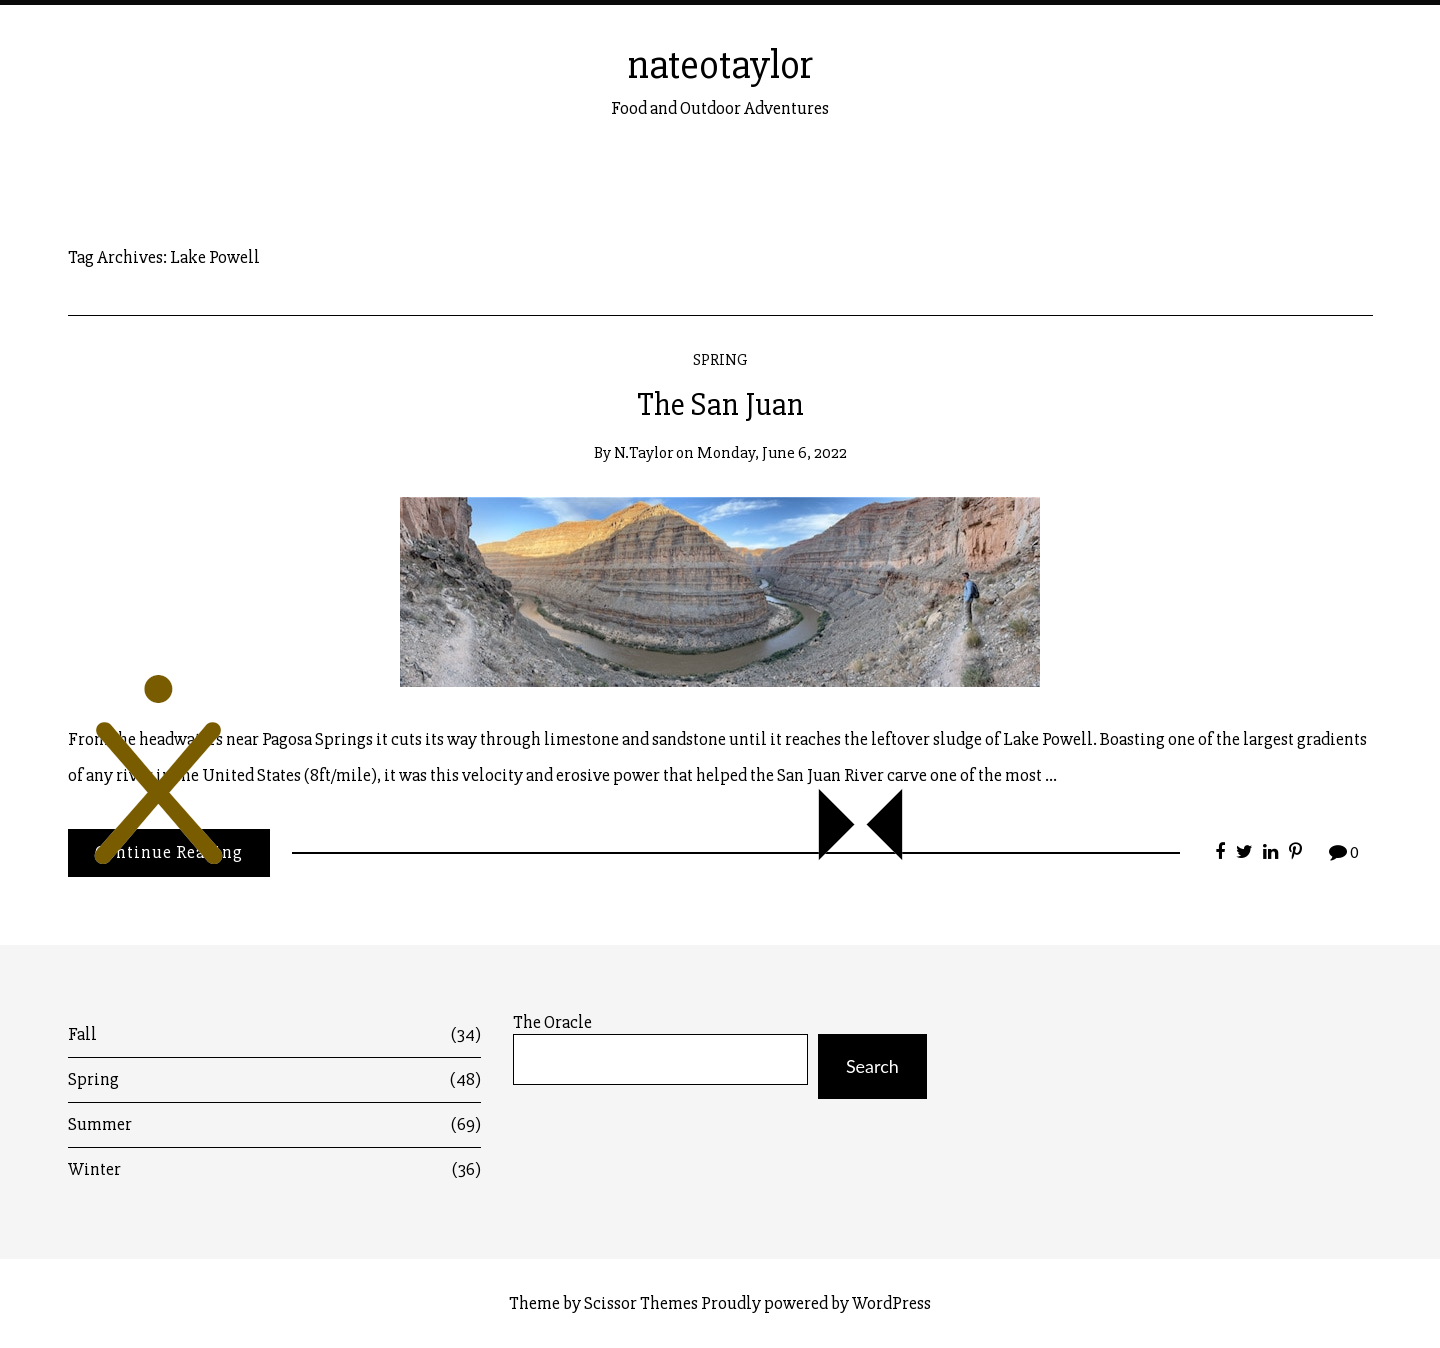 The width and height of the screenshot is (1440, 1348). Describe the element at coordinates (158, 769) in the screenshot. I see `launch Citrix workspace or virtual desktop` at that location.